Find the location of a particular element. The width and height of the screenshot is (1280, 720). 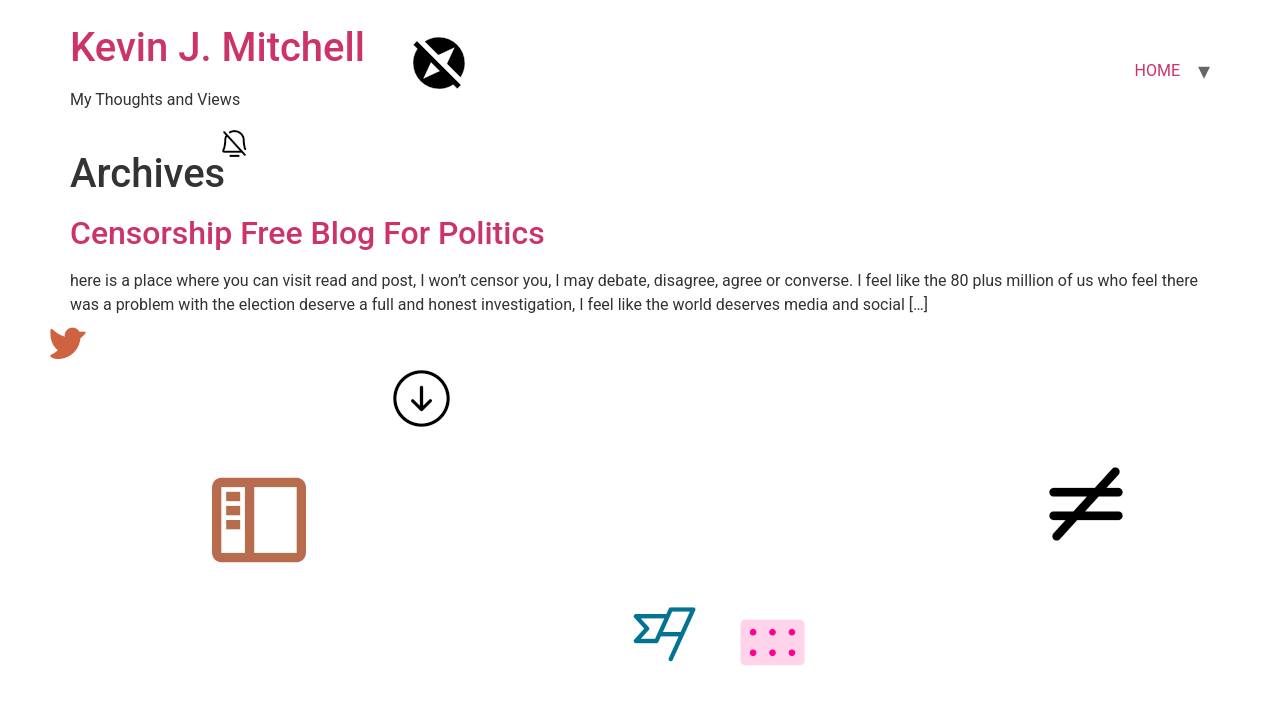

drag to reorder or rearrange items is located at coordinates (772, 642).